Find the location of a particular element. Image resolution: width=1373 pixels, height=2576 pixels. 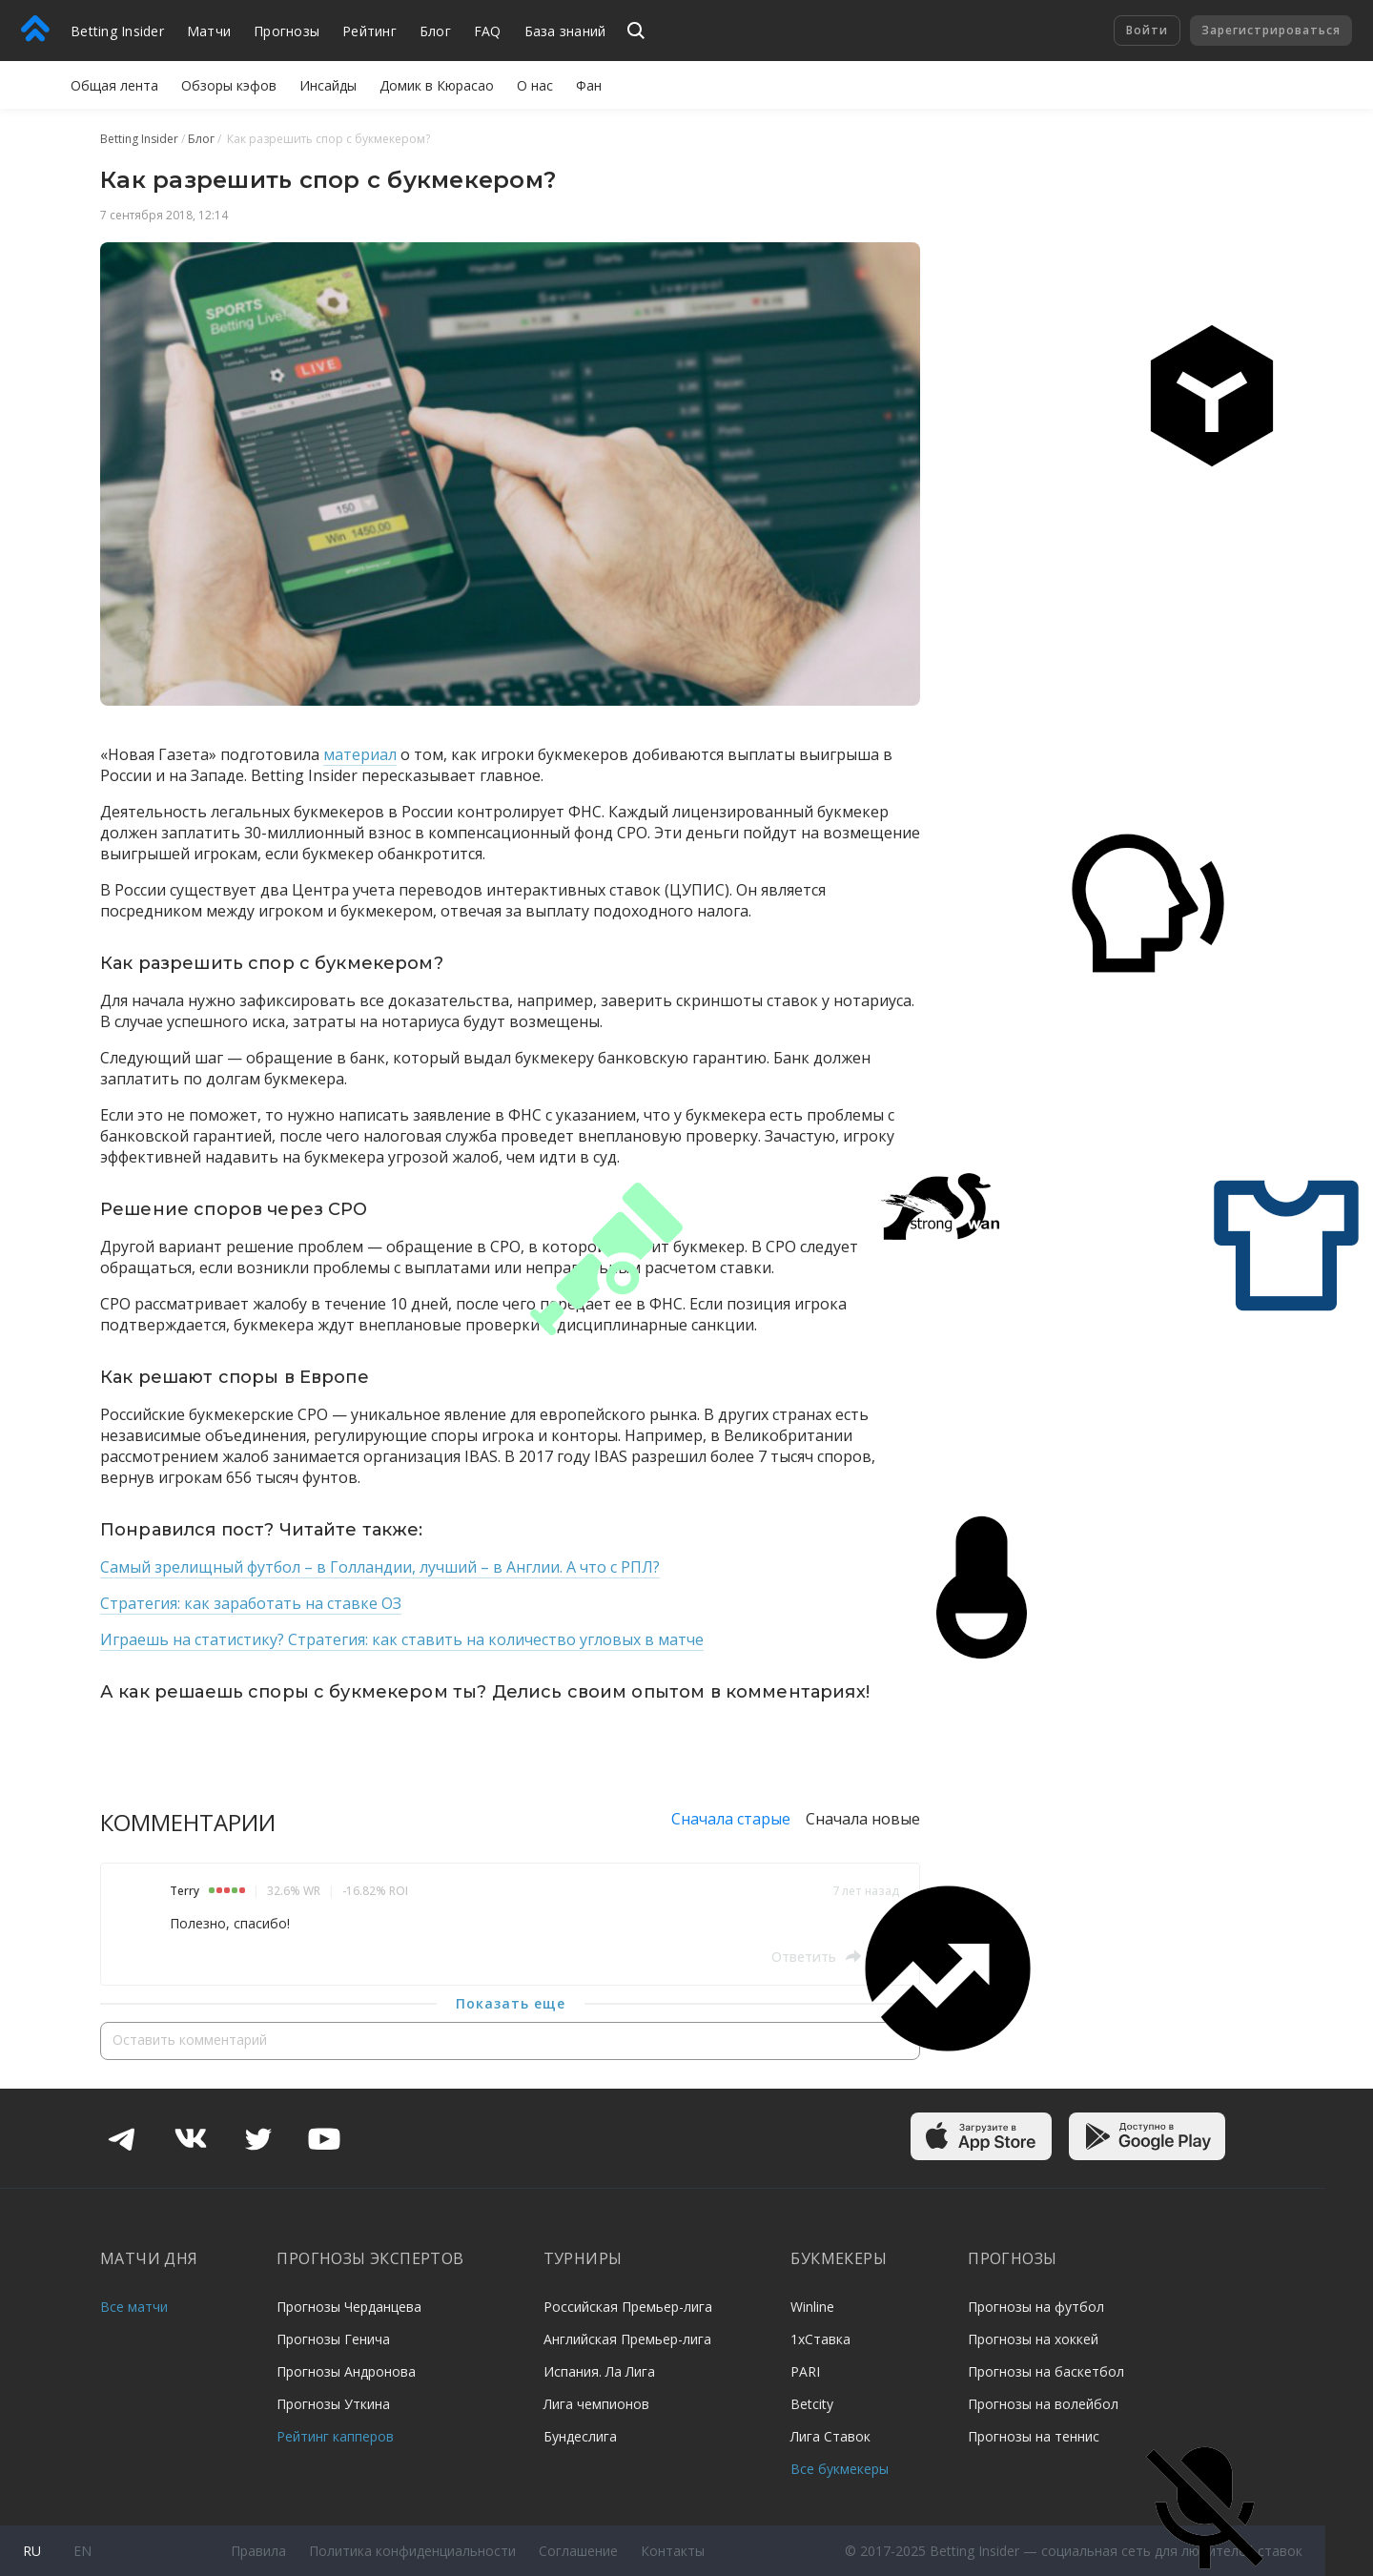

activate text-to-speech is located at coordinates (1148, 903).